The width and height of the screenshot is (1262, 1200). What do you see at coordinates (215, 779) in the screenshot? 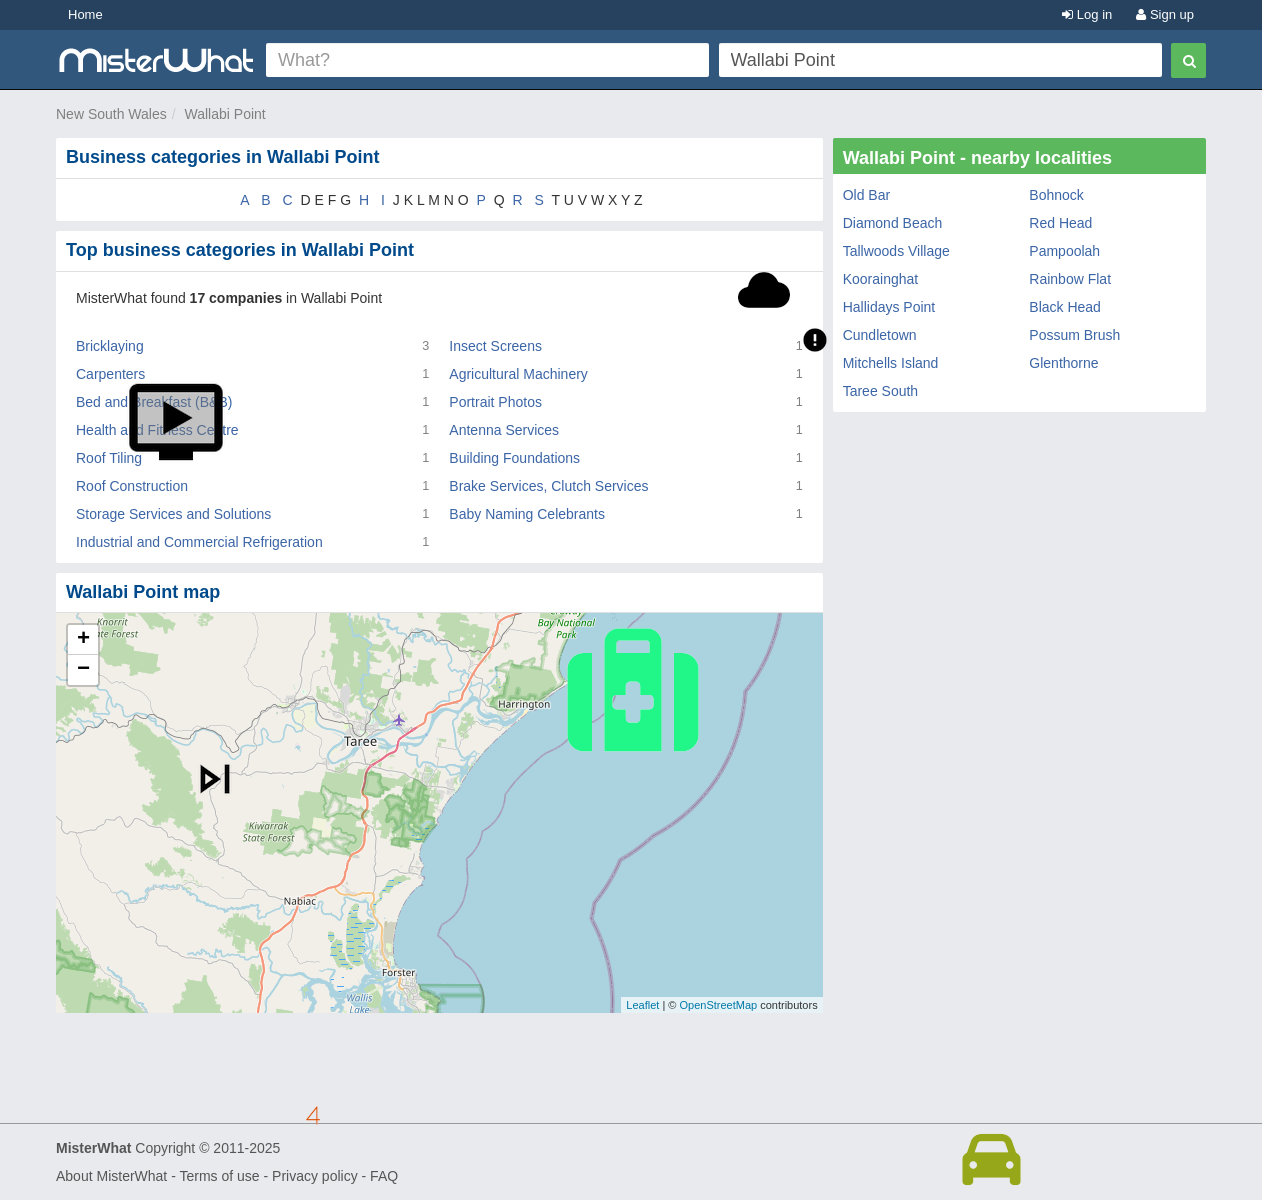
I see `skip to the next track or media item` at bounding box center [215, 779].